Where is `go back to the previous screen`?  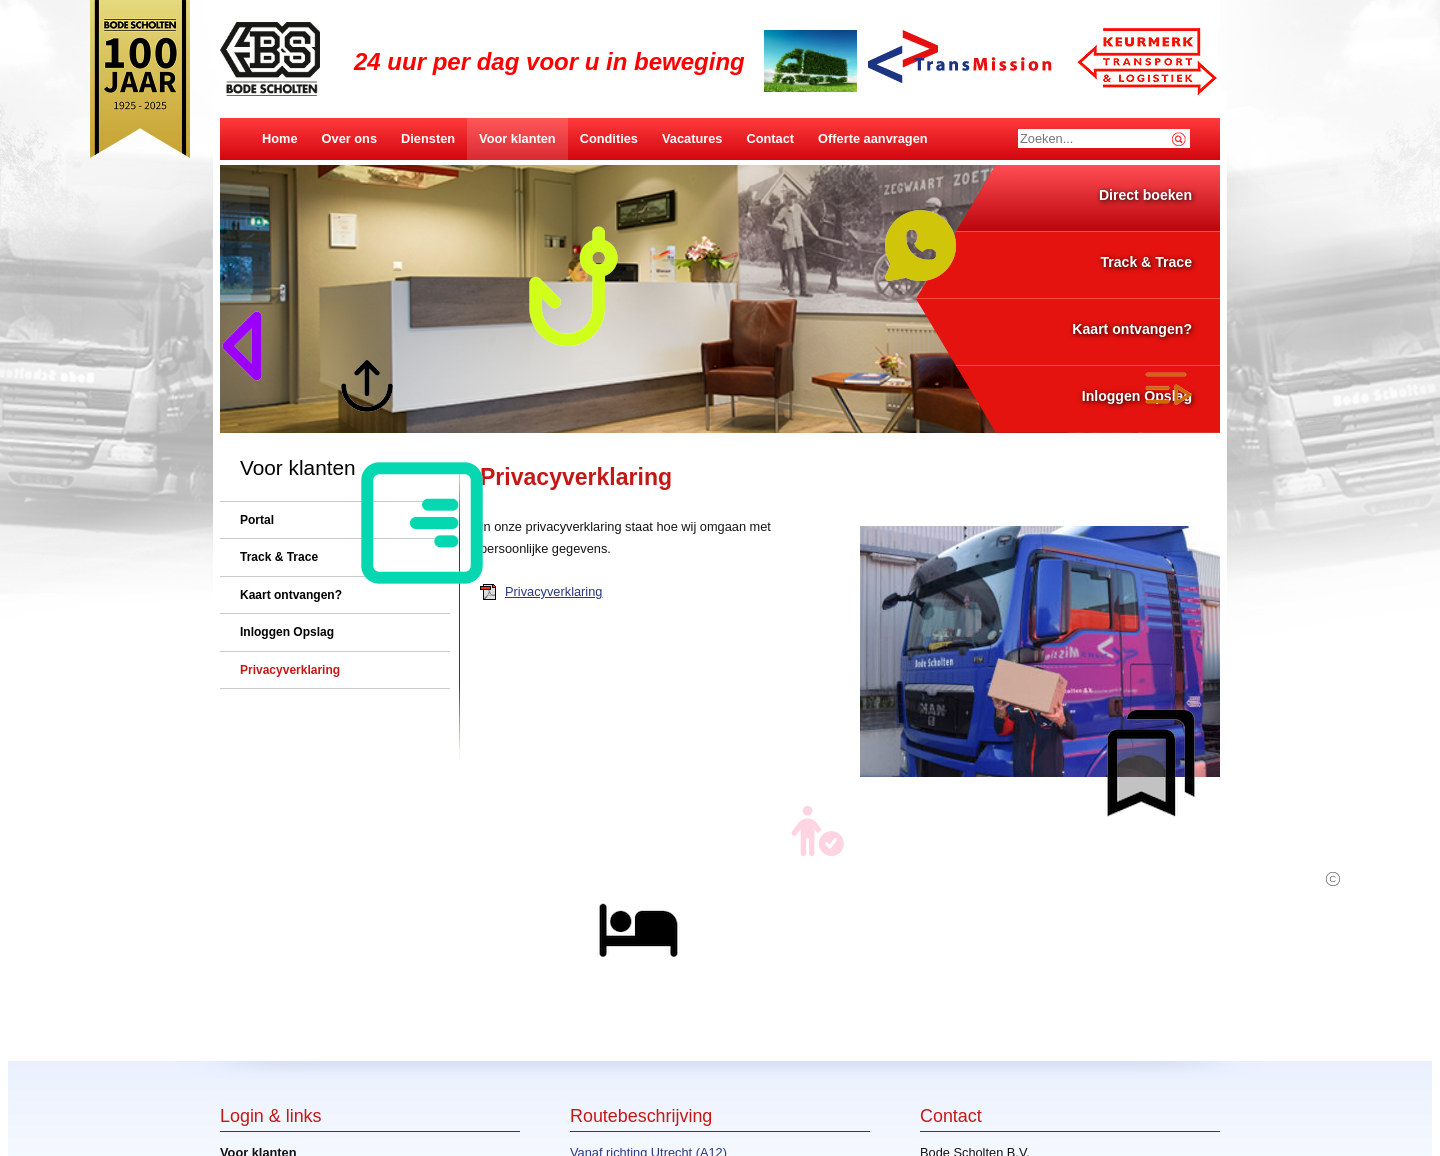
go back to the previous screen is located at coordinates (247, 346).